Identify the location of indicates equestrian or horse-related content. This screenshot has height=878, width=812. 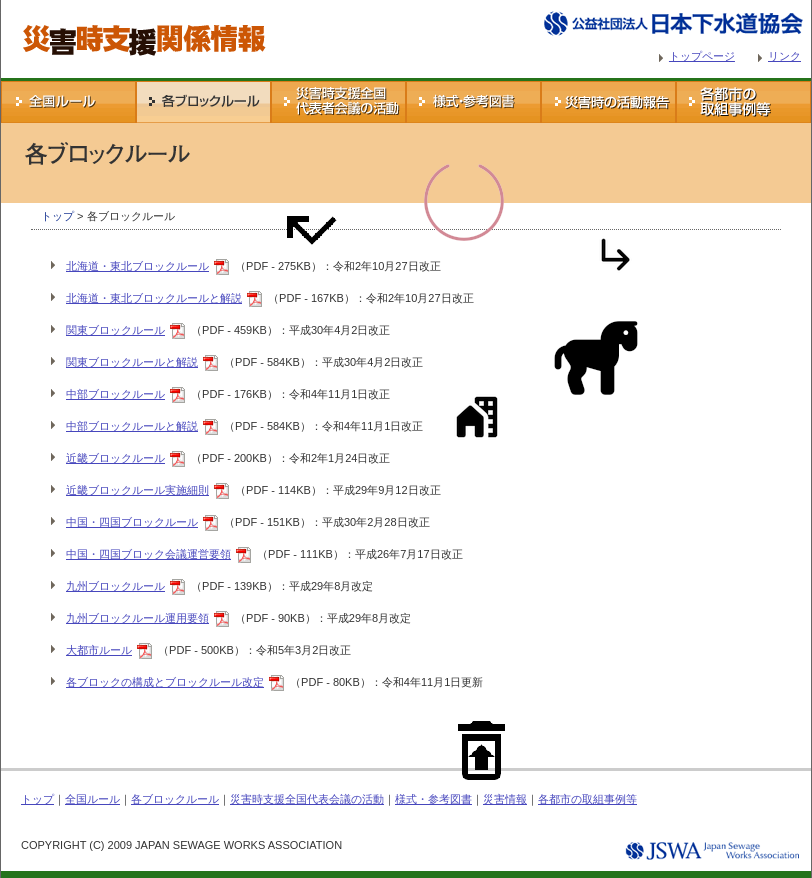
(596, 358).